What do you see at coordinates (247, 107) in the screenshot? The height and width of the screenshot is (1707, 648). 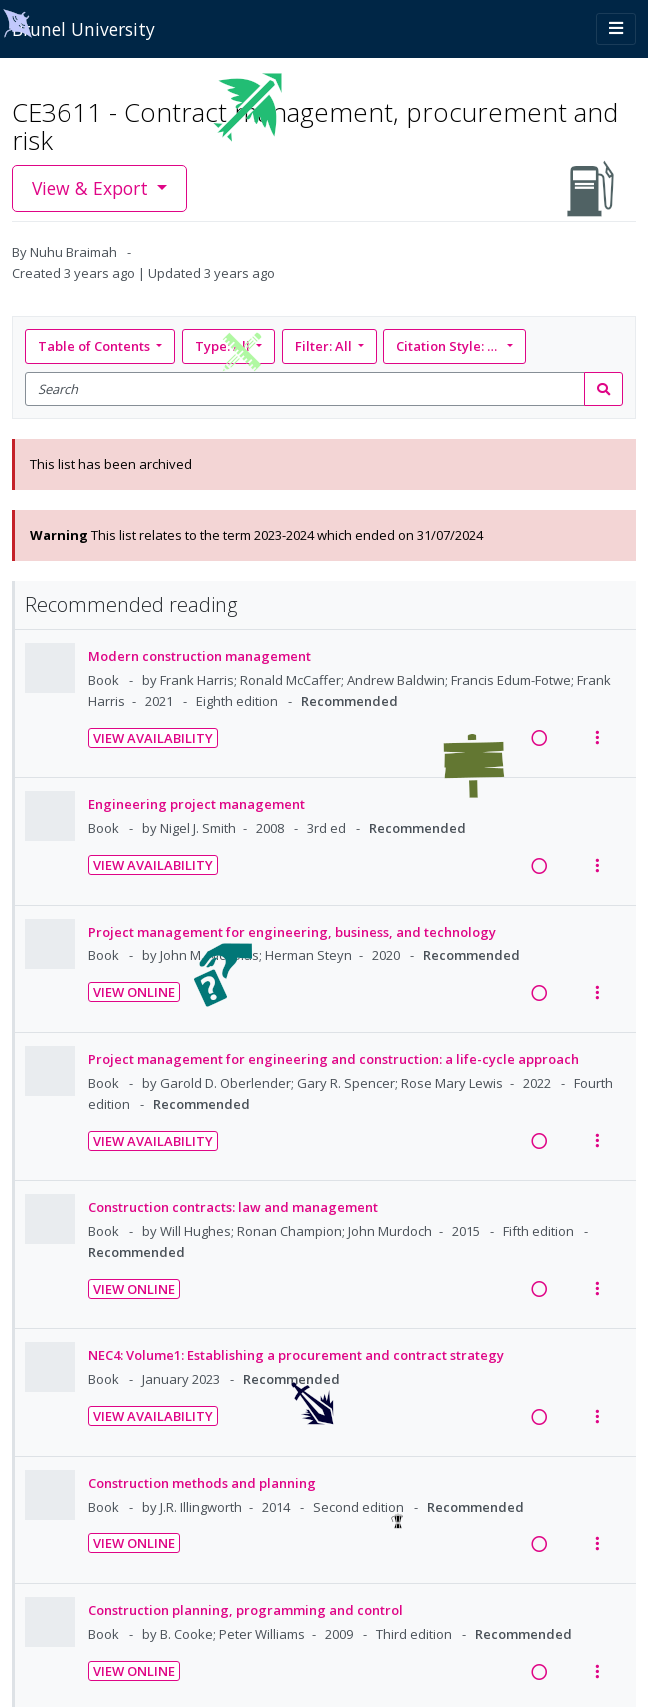 I see `indicates a ranged weapon or archery skill` at bounding box center [247, 107].